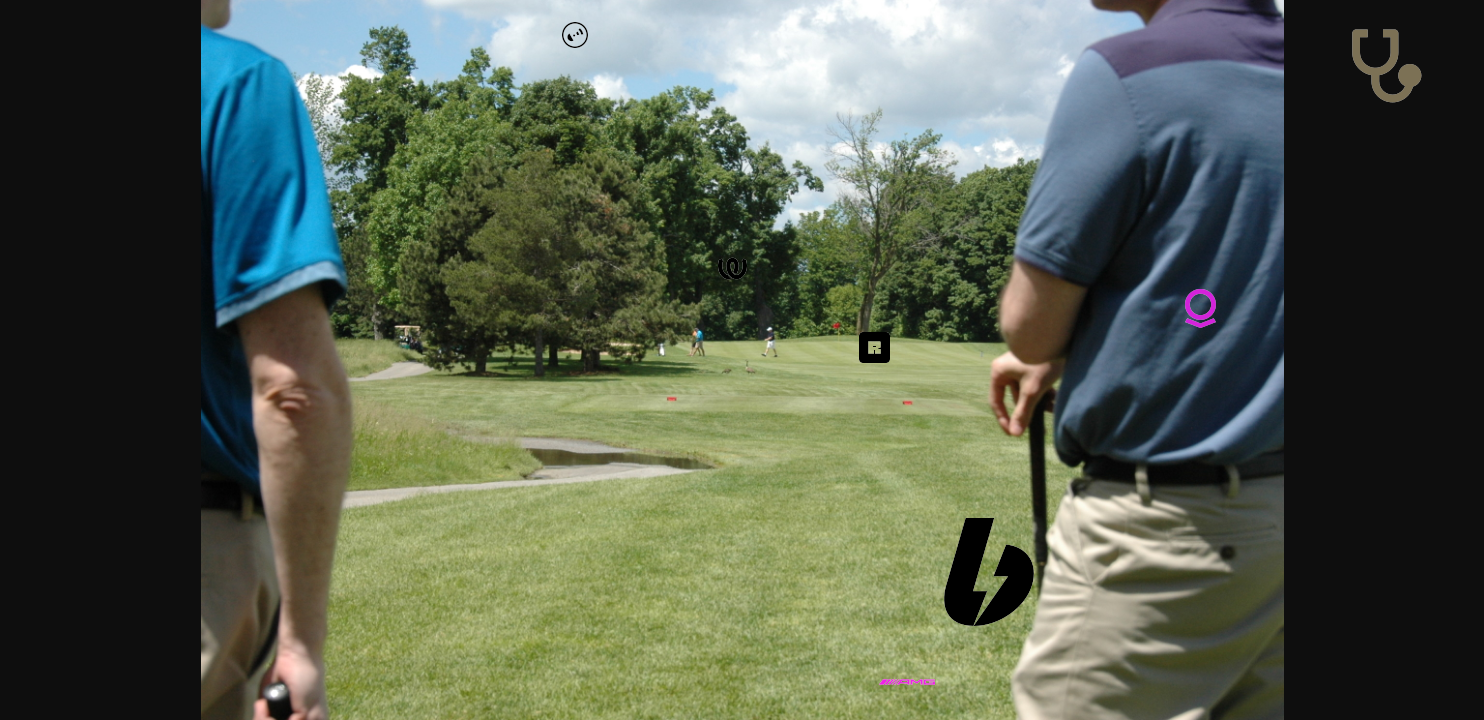  What do you see at coordinates (1200, 308) in the screenshot?
I see `palantir technologies company logo` at bounding box center [1200, 308].